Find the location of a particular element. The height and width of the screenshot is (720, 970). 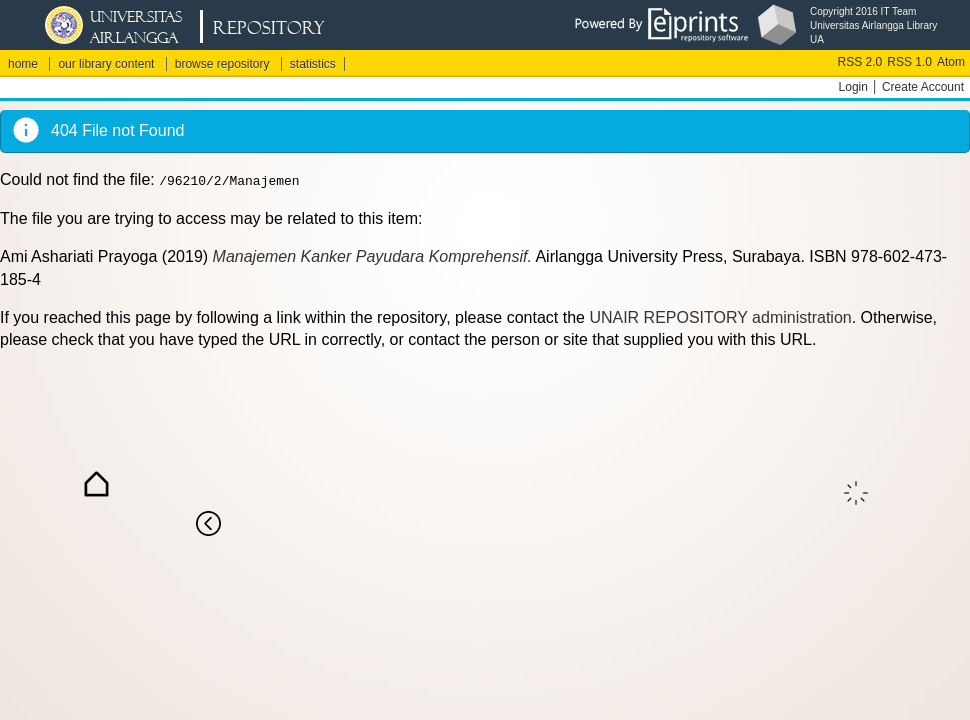

navigate to home screen is located at coordinates (96, 484).